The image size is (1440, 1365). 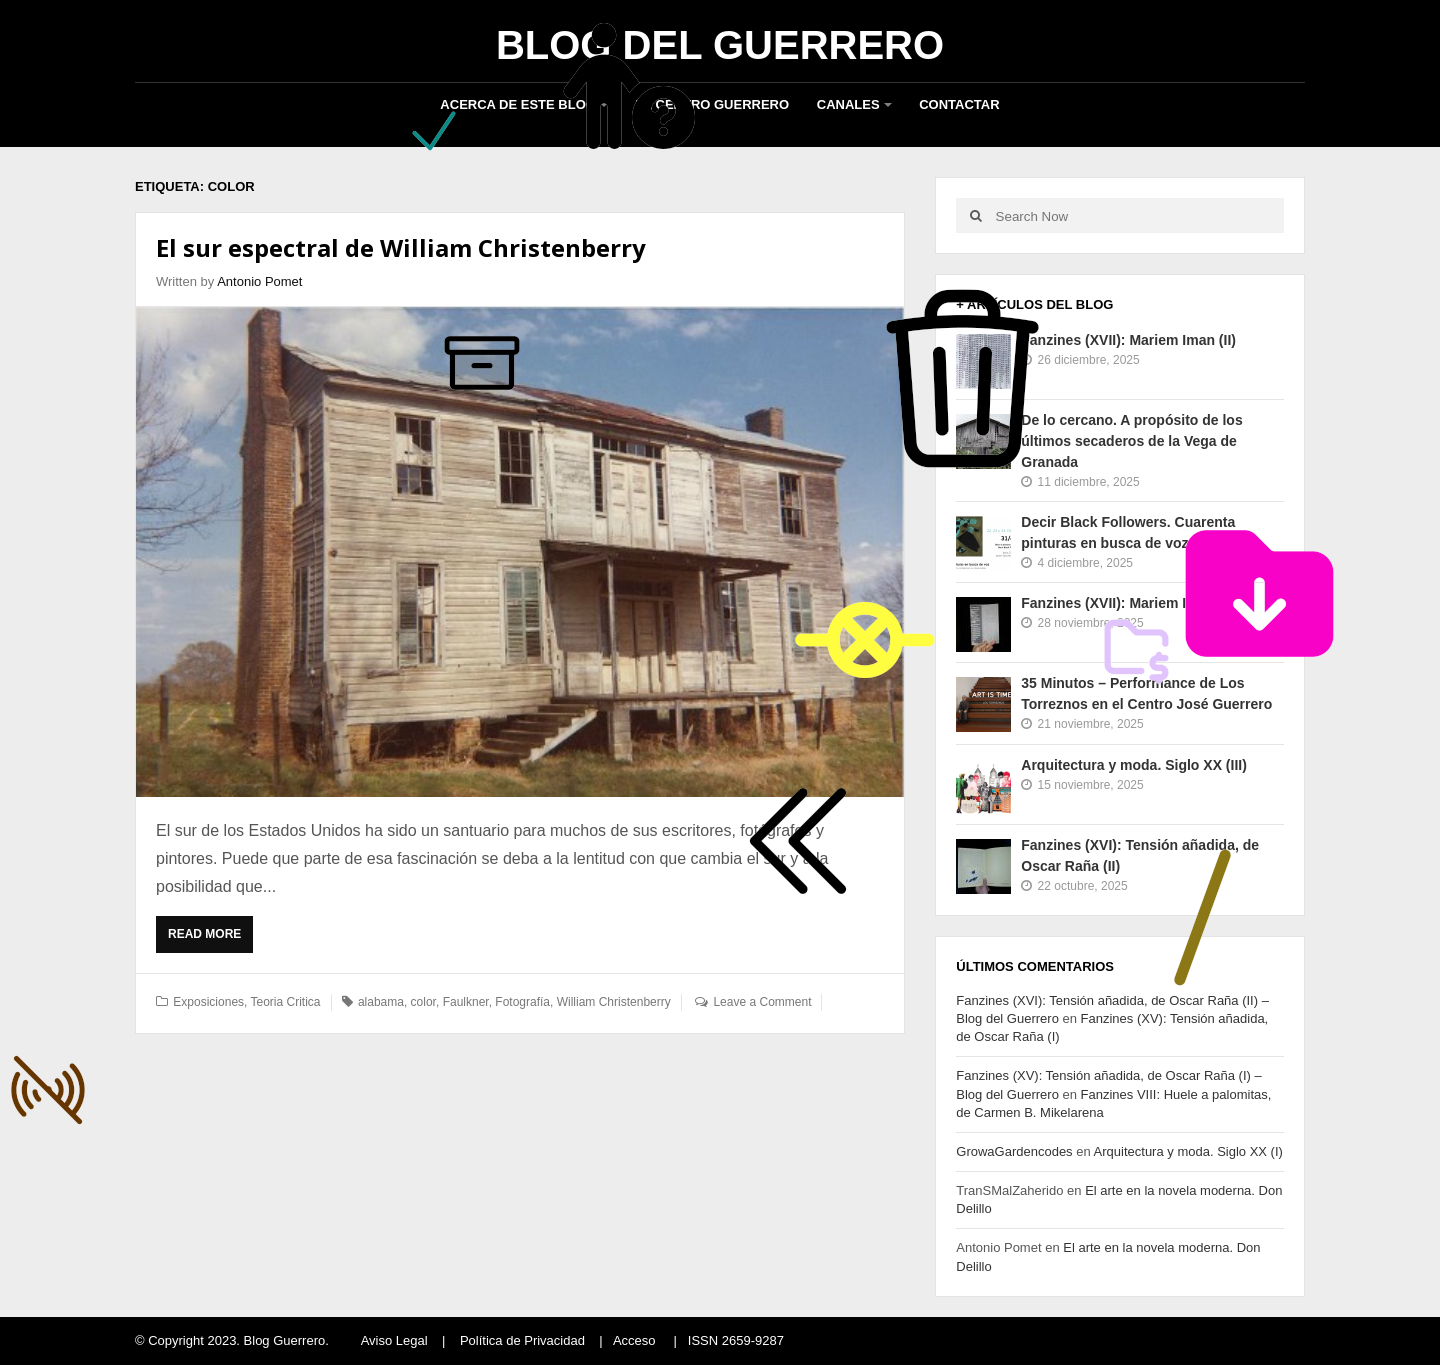 What do you see at coordinates (1202, 917) in the screenshot?
I see `indicates a disabled or unavailable feature` at bounding box center [1202, 917].